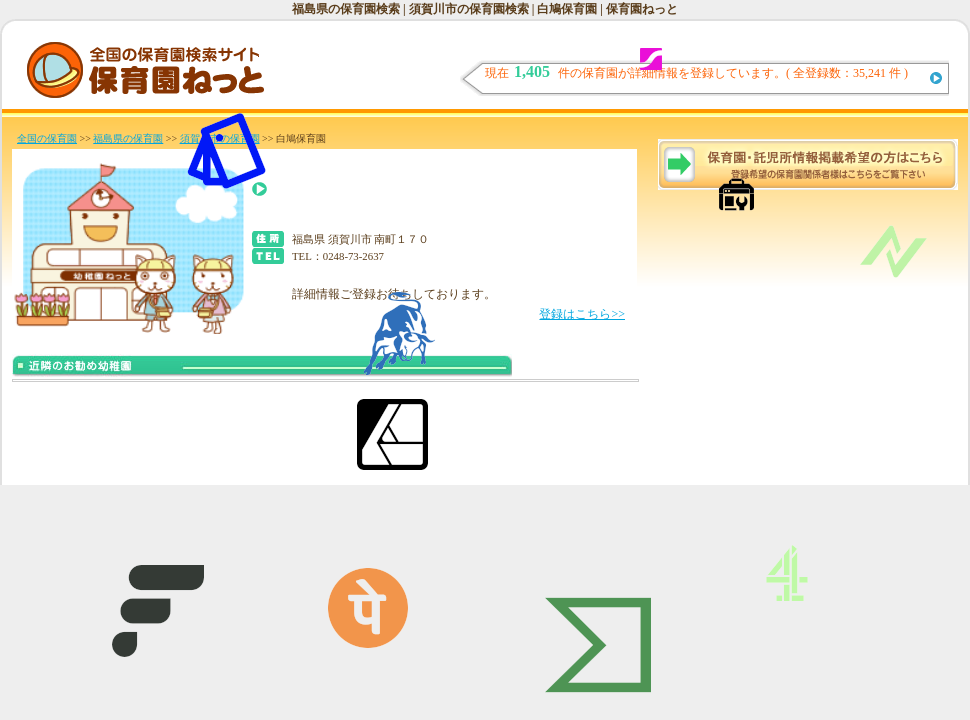  I want to click on lamborghini brand logo, so click(399, 333).